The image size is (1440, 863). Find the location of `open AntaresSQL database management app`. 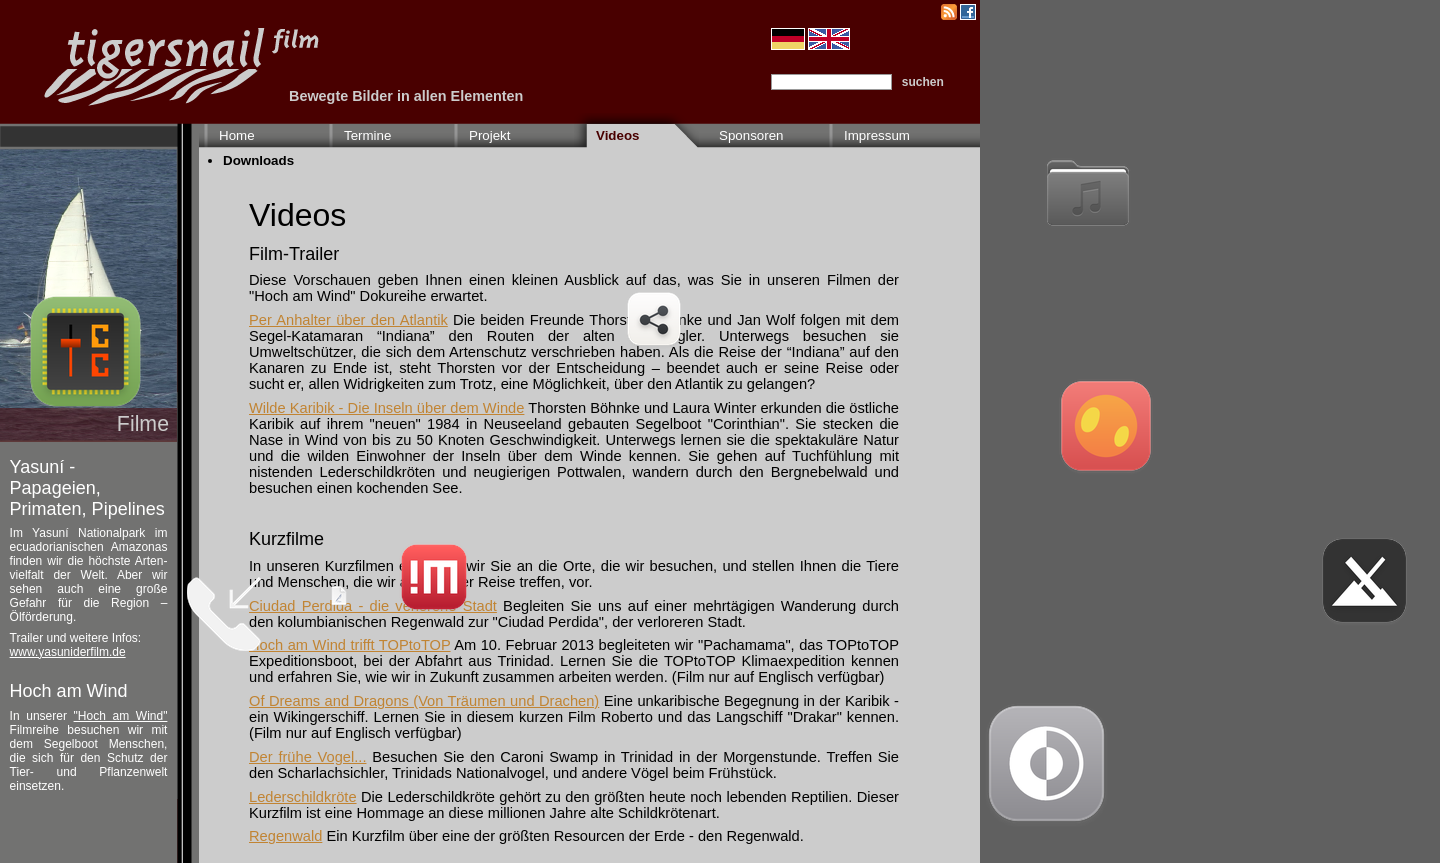

open AntaresSQL database management app is located at coordinates (1106, 426).